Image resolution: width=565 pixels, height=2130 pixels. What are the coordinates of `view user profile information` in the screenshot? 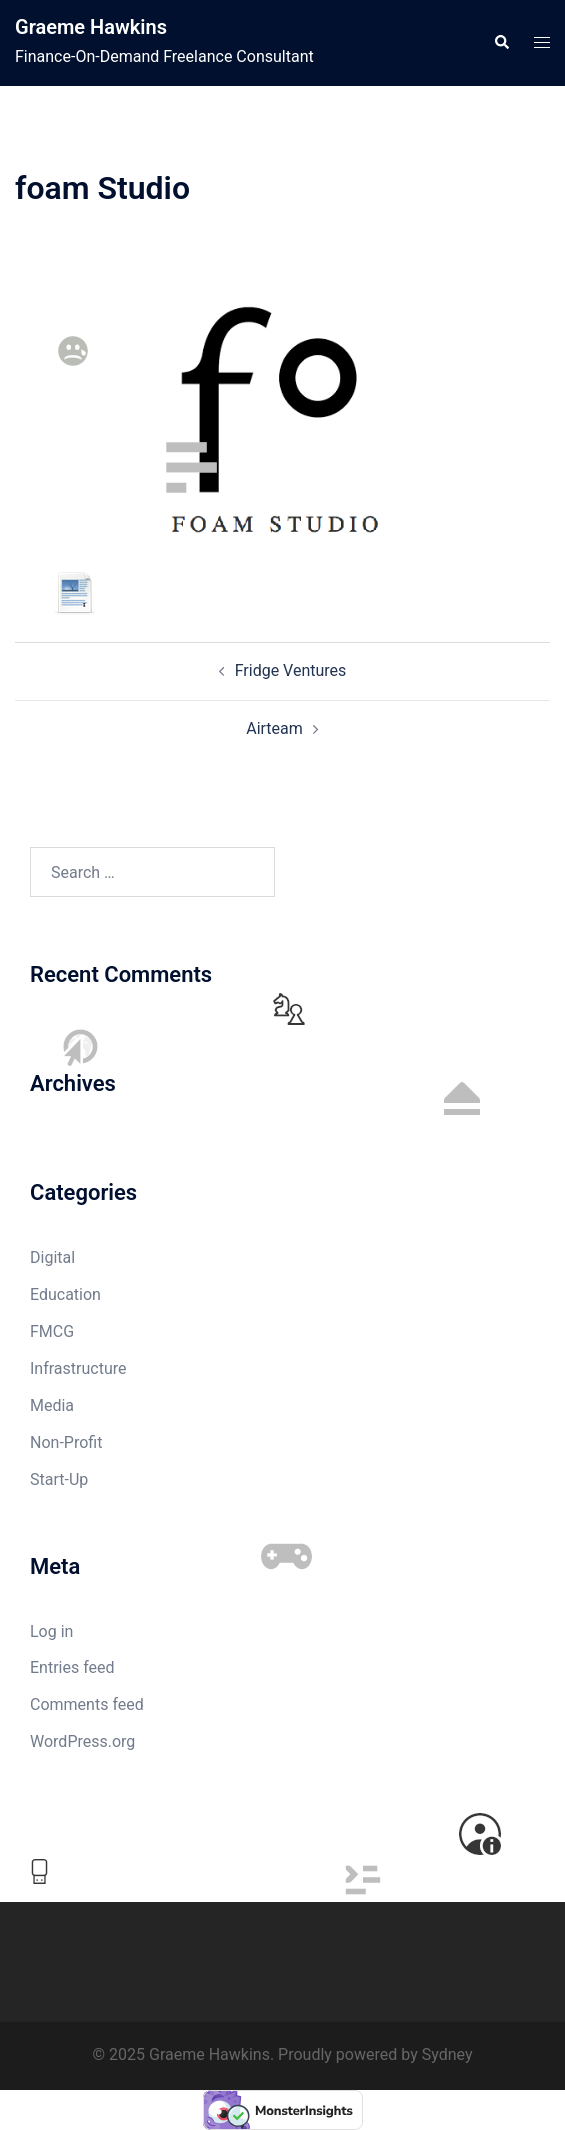 It's located at (480, 1834).